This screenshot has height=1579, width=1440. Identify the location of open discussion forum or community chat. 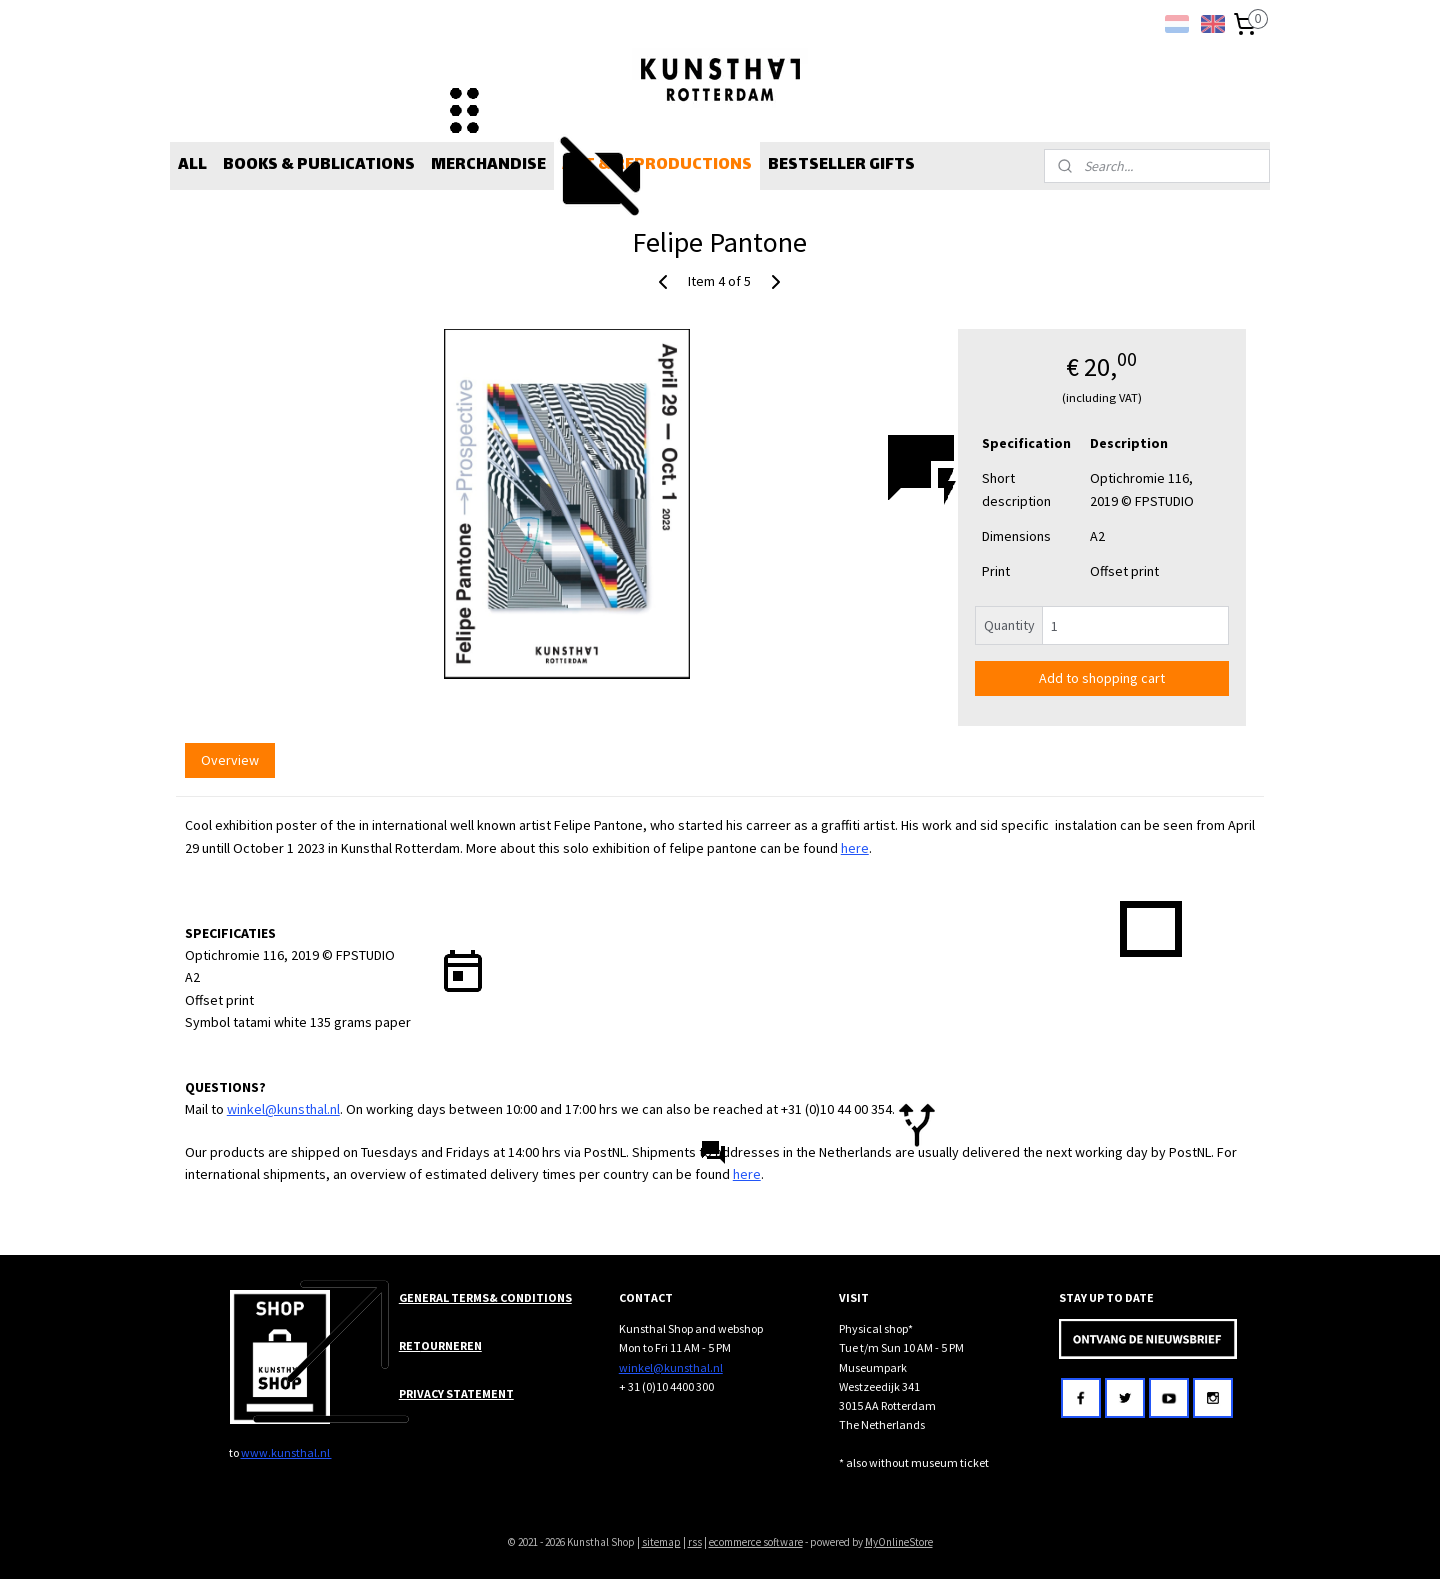
(713, 1152).